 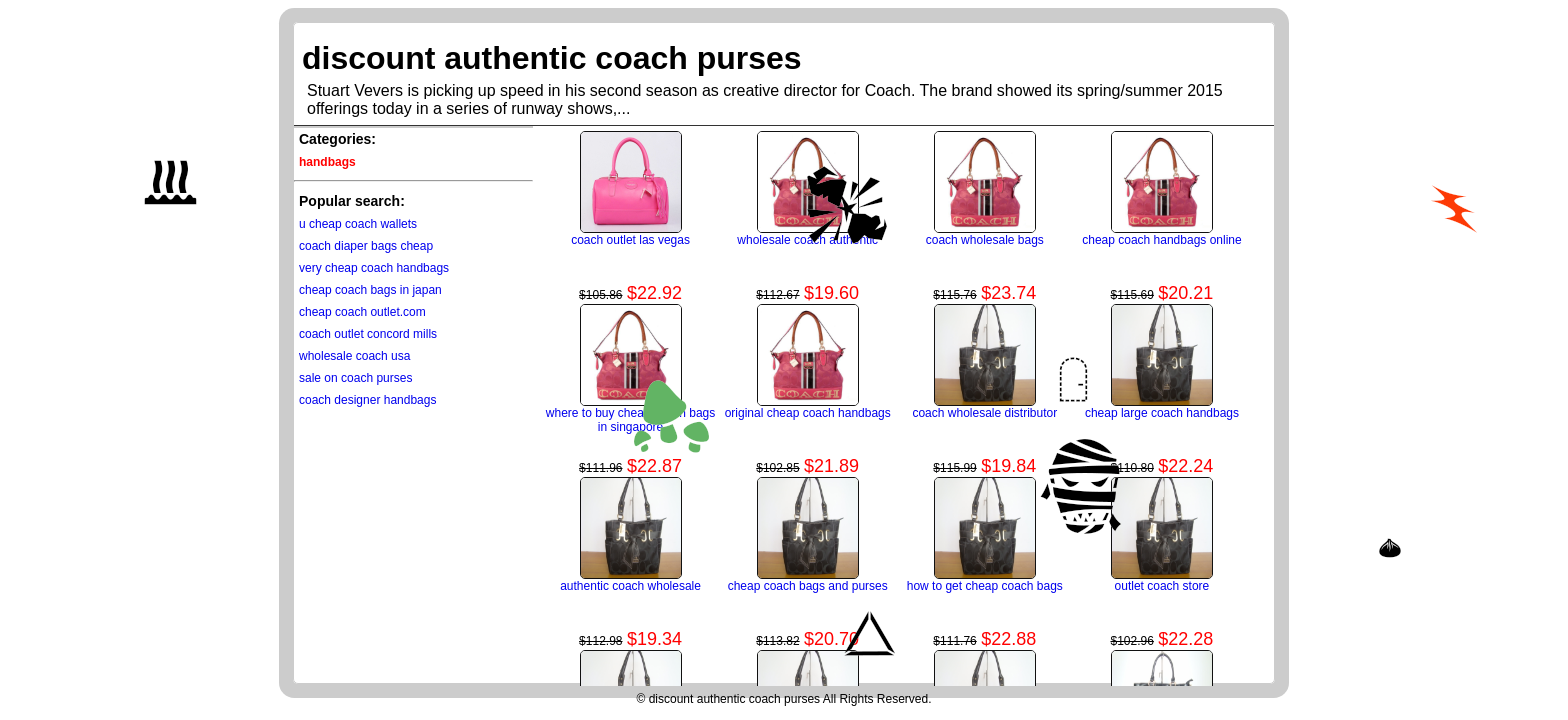 What do you see at coordinates (671, 416) in the screenshot?
I see `browse mushroom or fungi identification` at bounding box center [671, 416].